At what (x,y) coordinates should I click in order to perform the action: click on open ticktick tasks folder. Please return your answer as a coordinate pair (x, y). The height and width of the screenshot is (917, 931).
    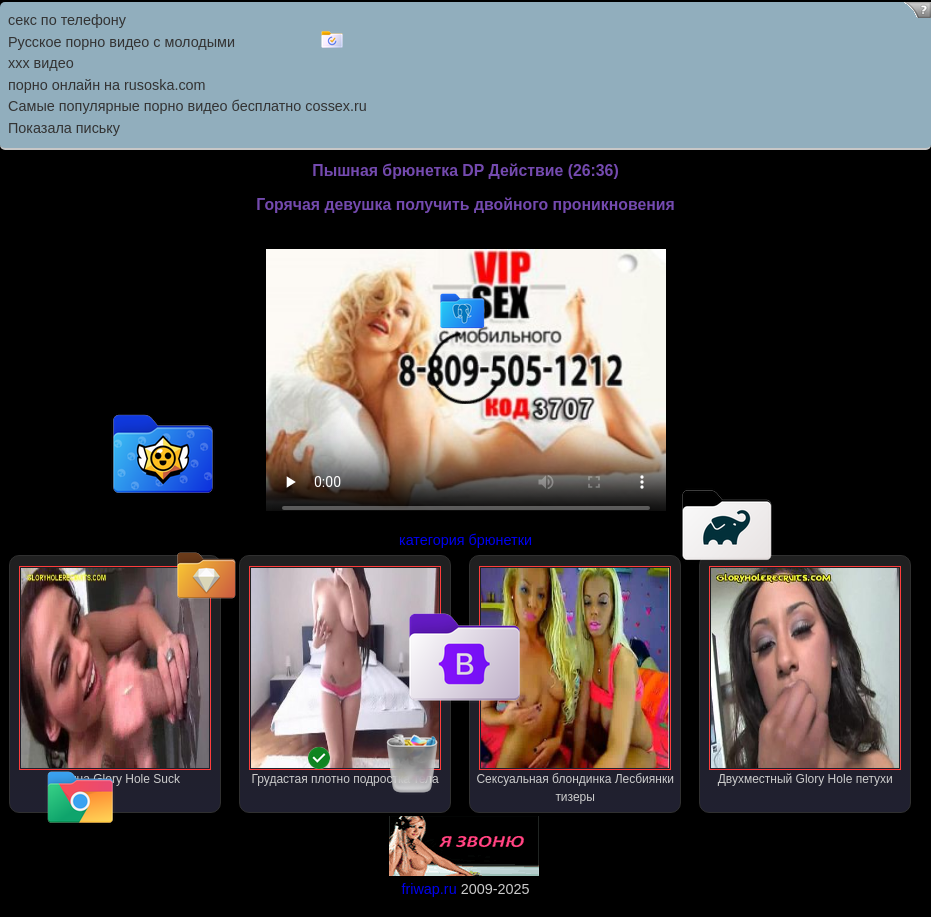
    Looking at the image, I should click on (332, 40).